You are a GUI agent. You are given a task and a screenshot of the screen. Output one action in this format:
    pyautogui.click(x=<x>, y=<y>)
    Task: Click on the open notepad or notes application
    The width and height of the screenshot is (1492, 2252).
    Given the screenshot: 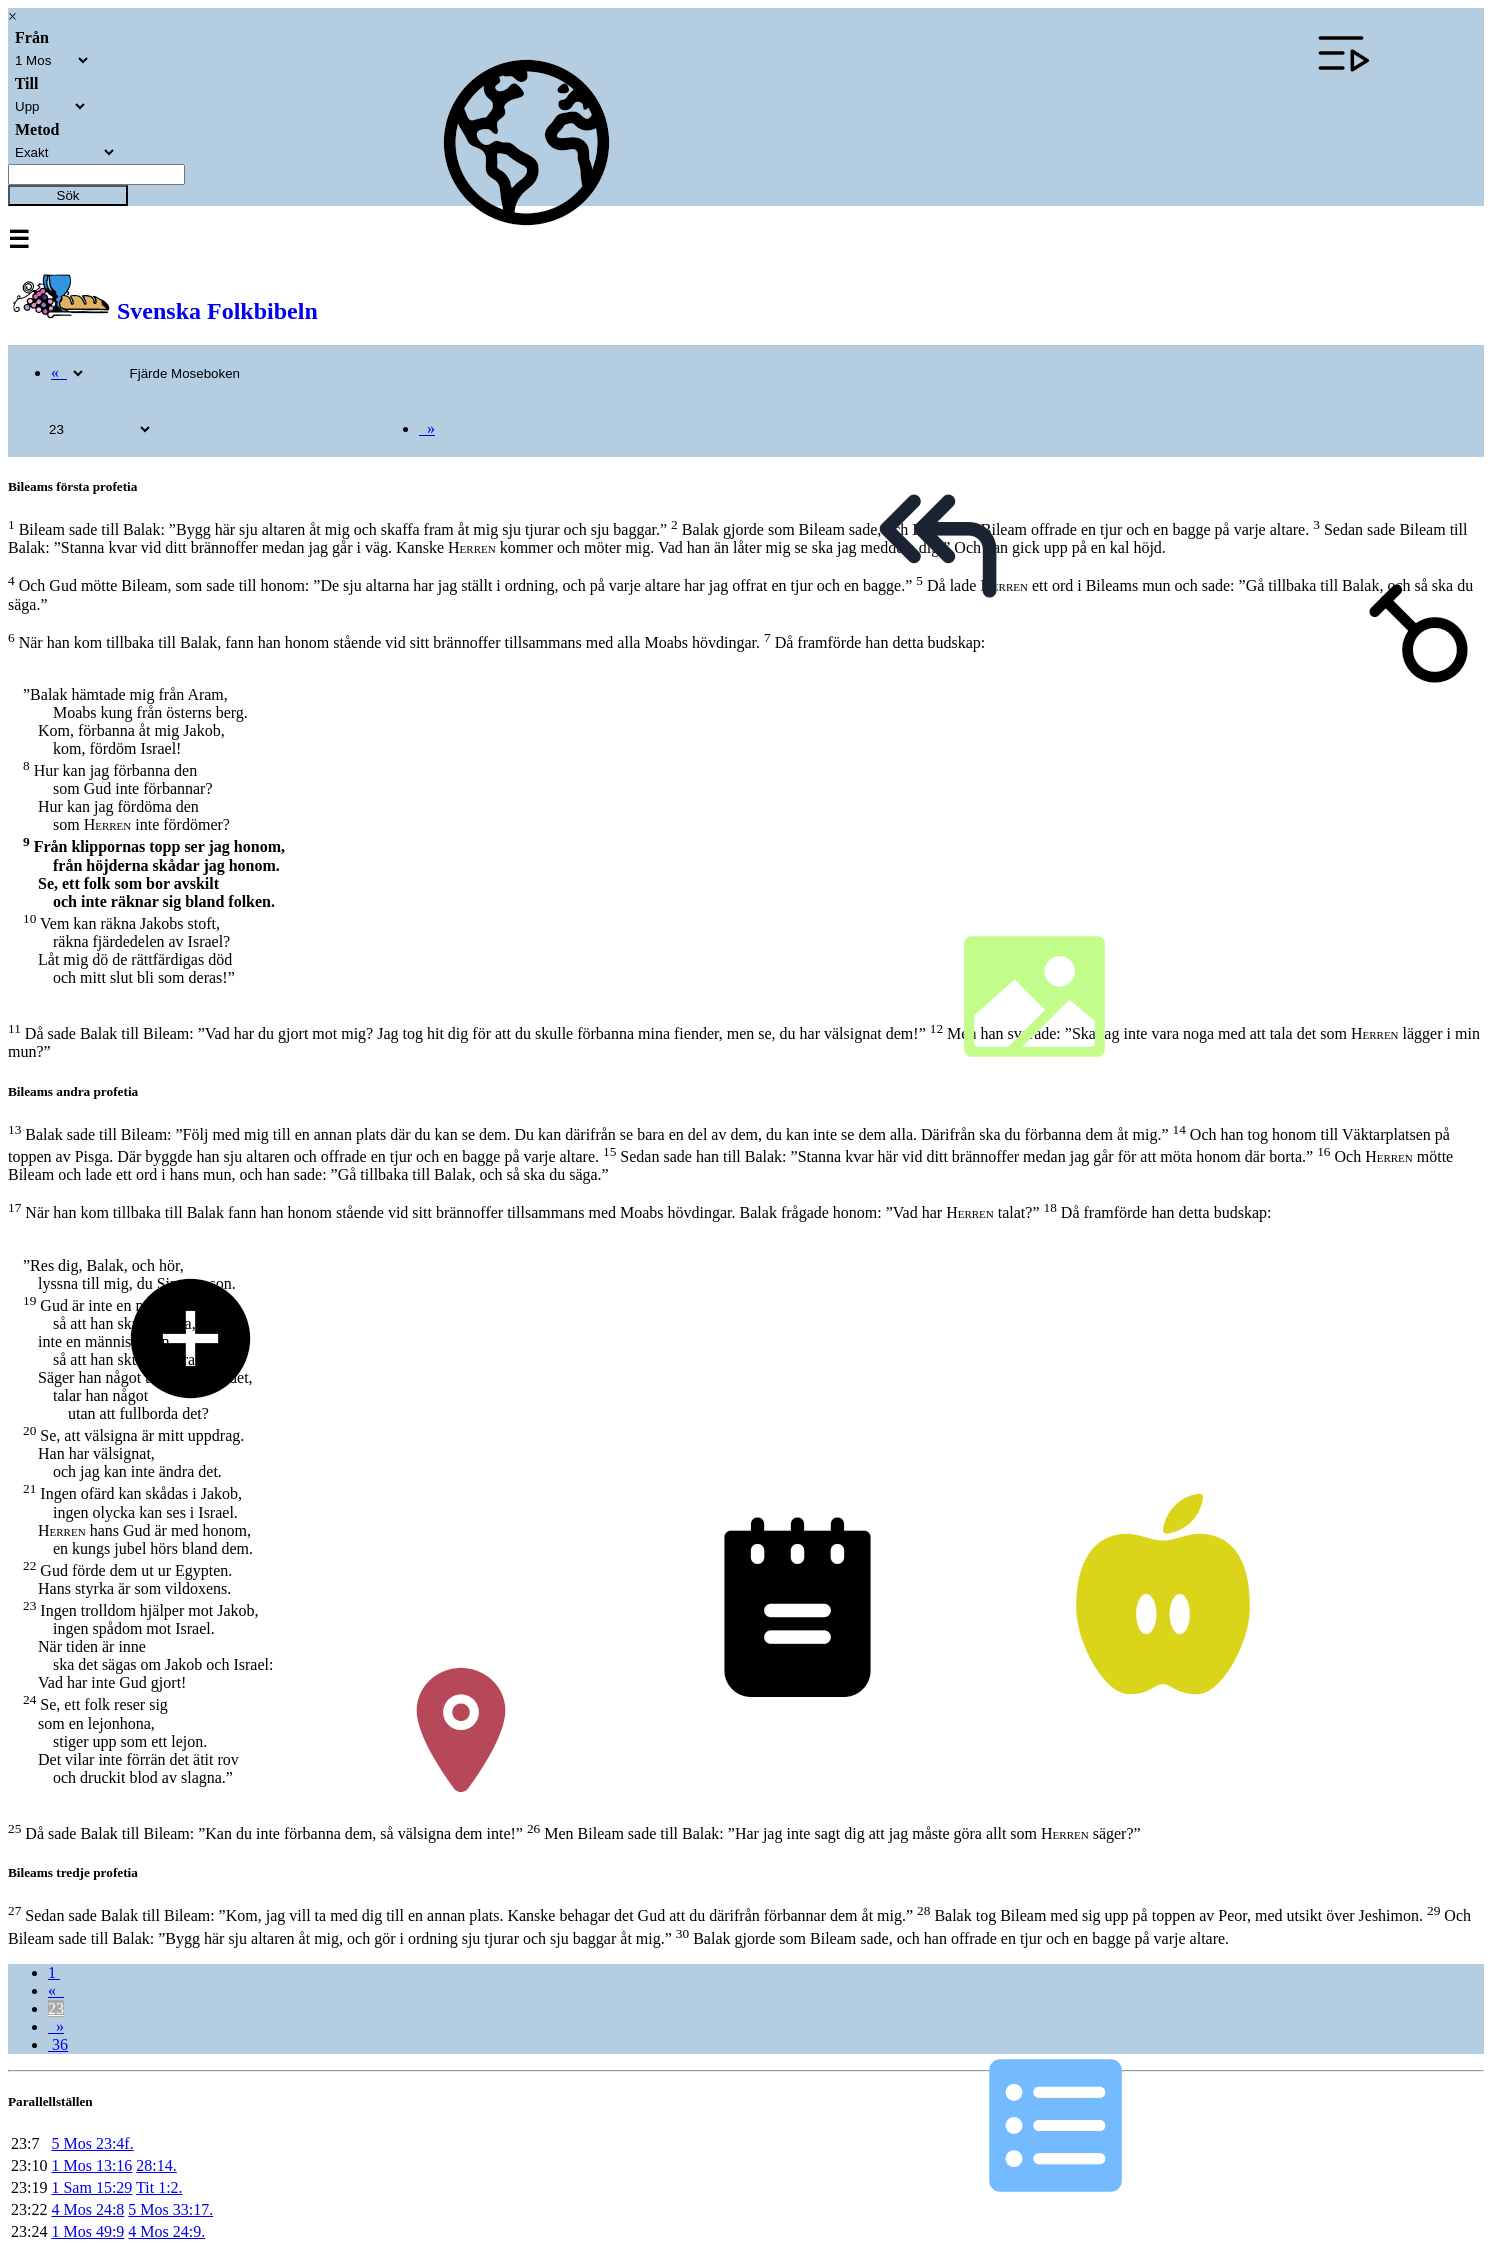 What is the action you would take?
    pyautogui.click(x=797, y=1610)
    